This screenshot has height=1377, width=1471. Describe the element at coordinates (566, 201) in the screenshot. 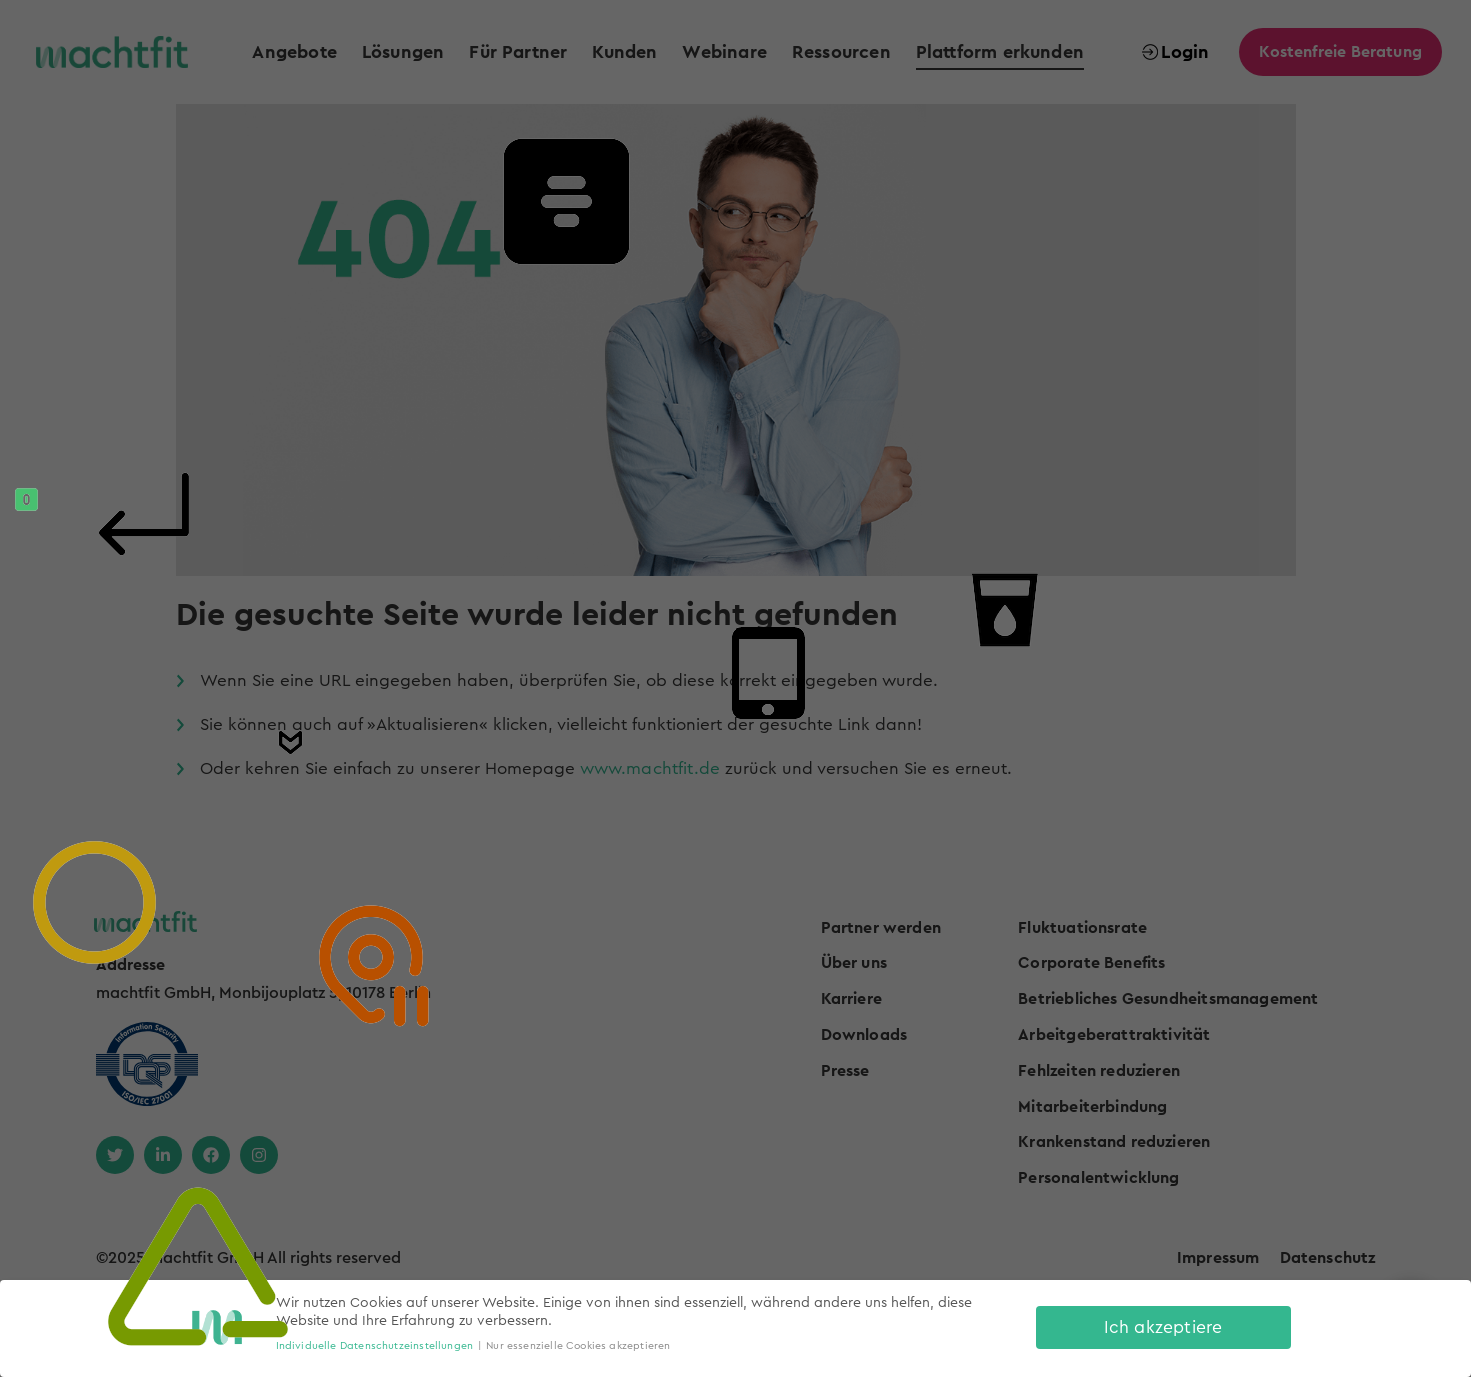

I see `center align content horizontally and vertically` at that location.